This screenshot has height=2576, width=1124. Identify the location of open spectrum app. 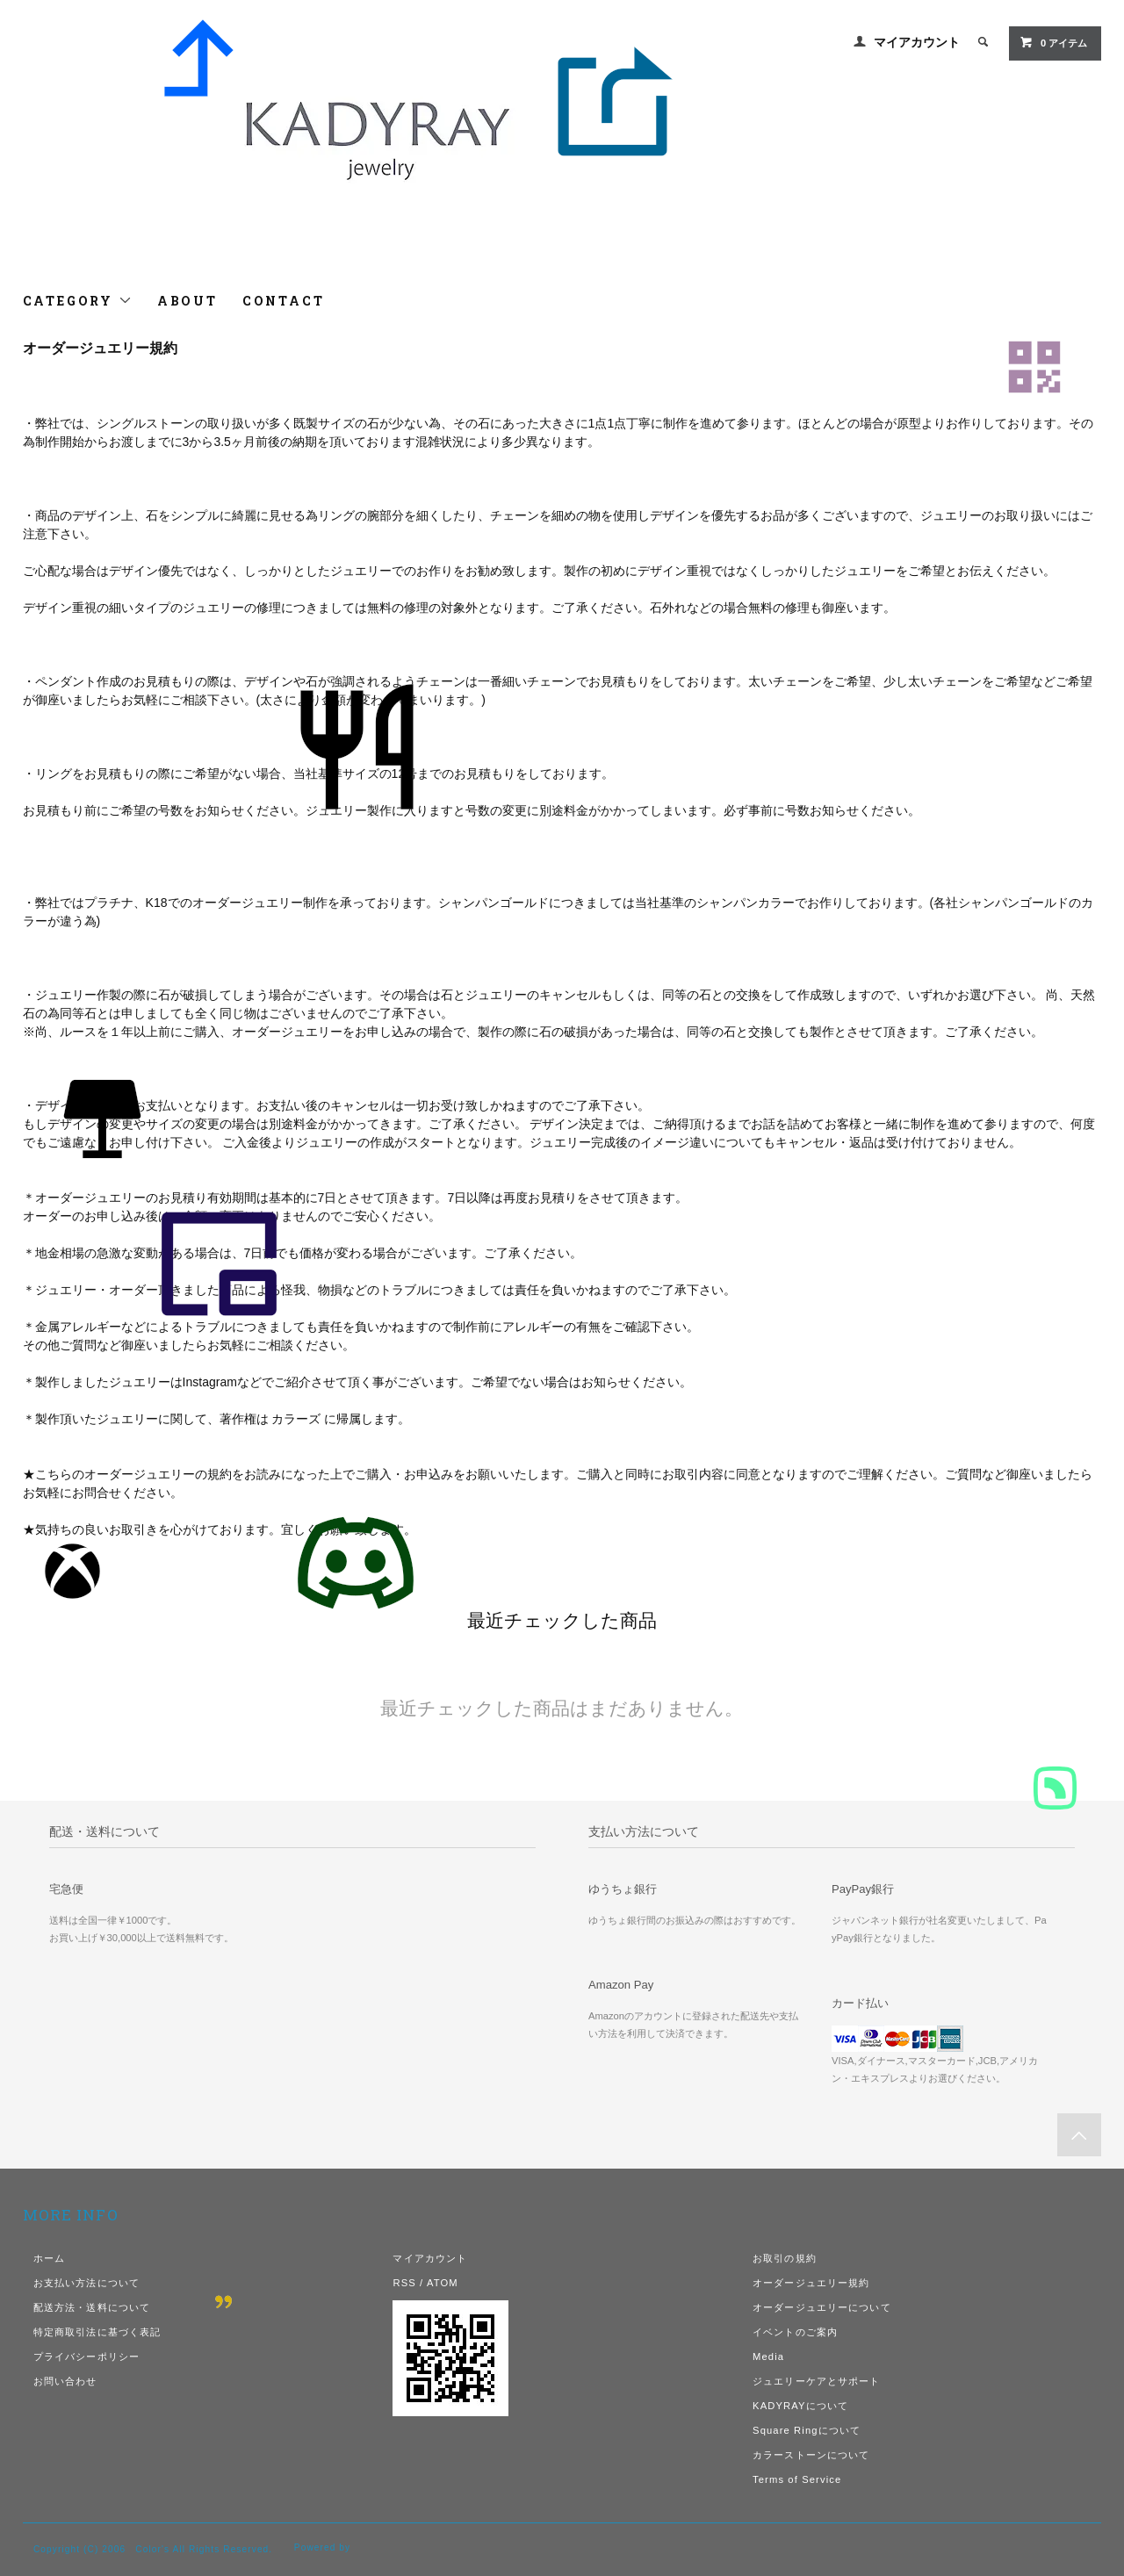
(1055, 1788).